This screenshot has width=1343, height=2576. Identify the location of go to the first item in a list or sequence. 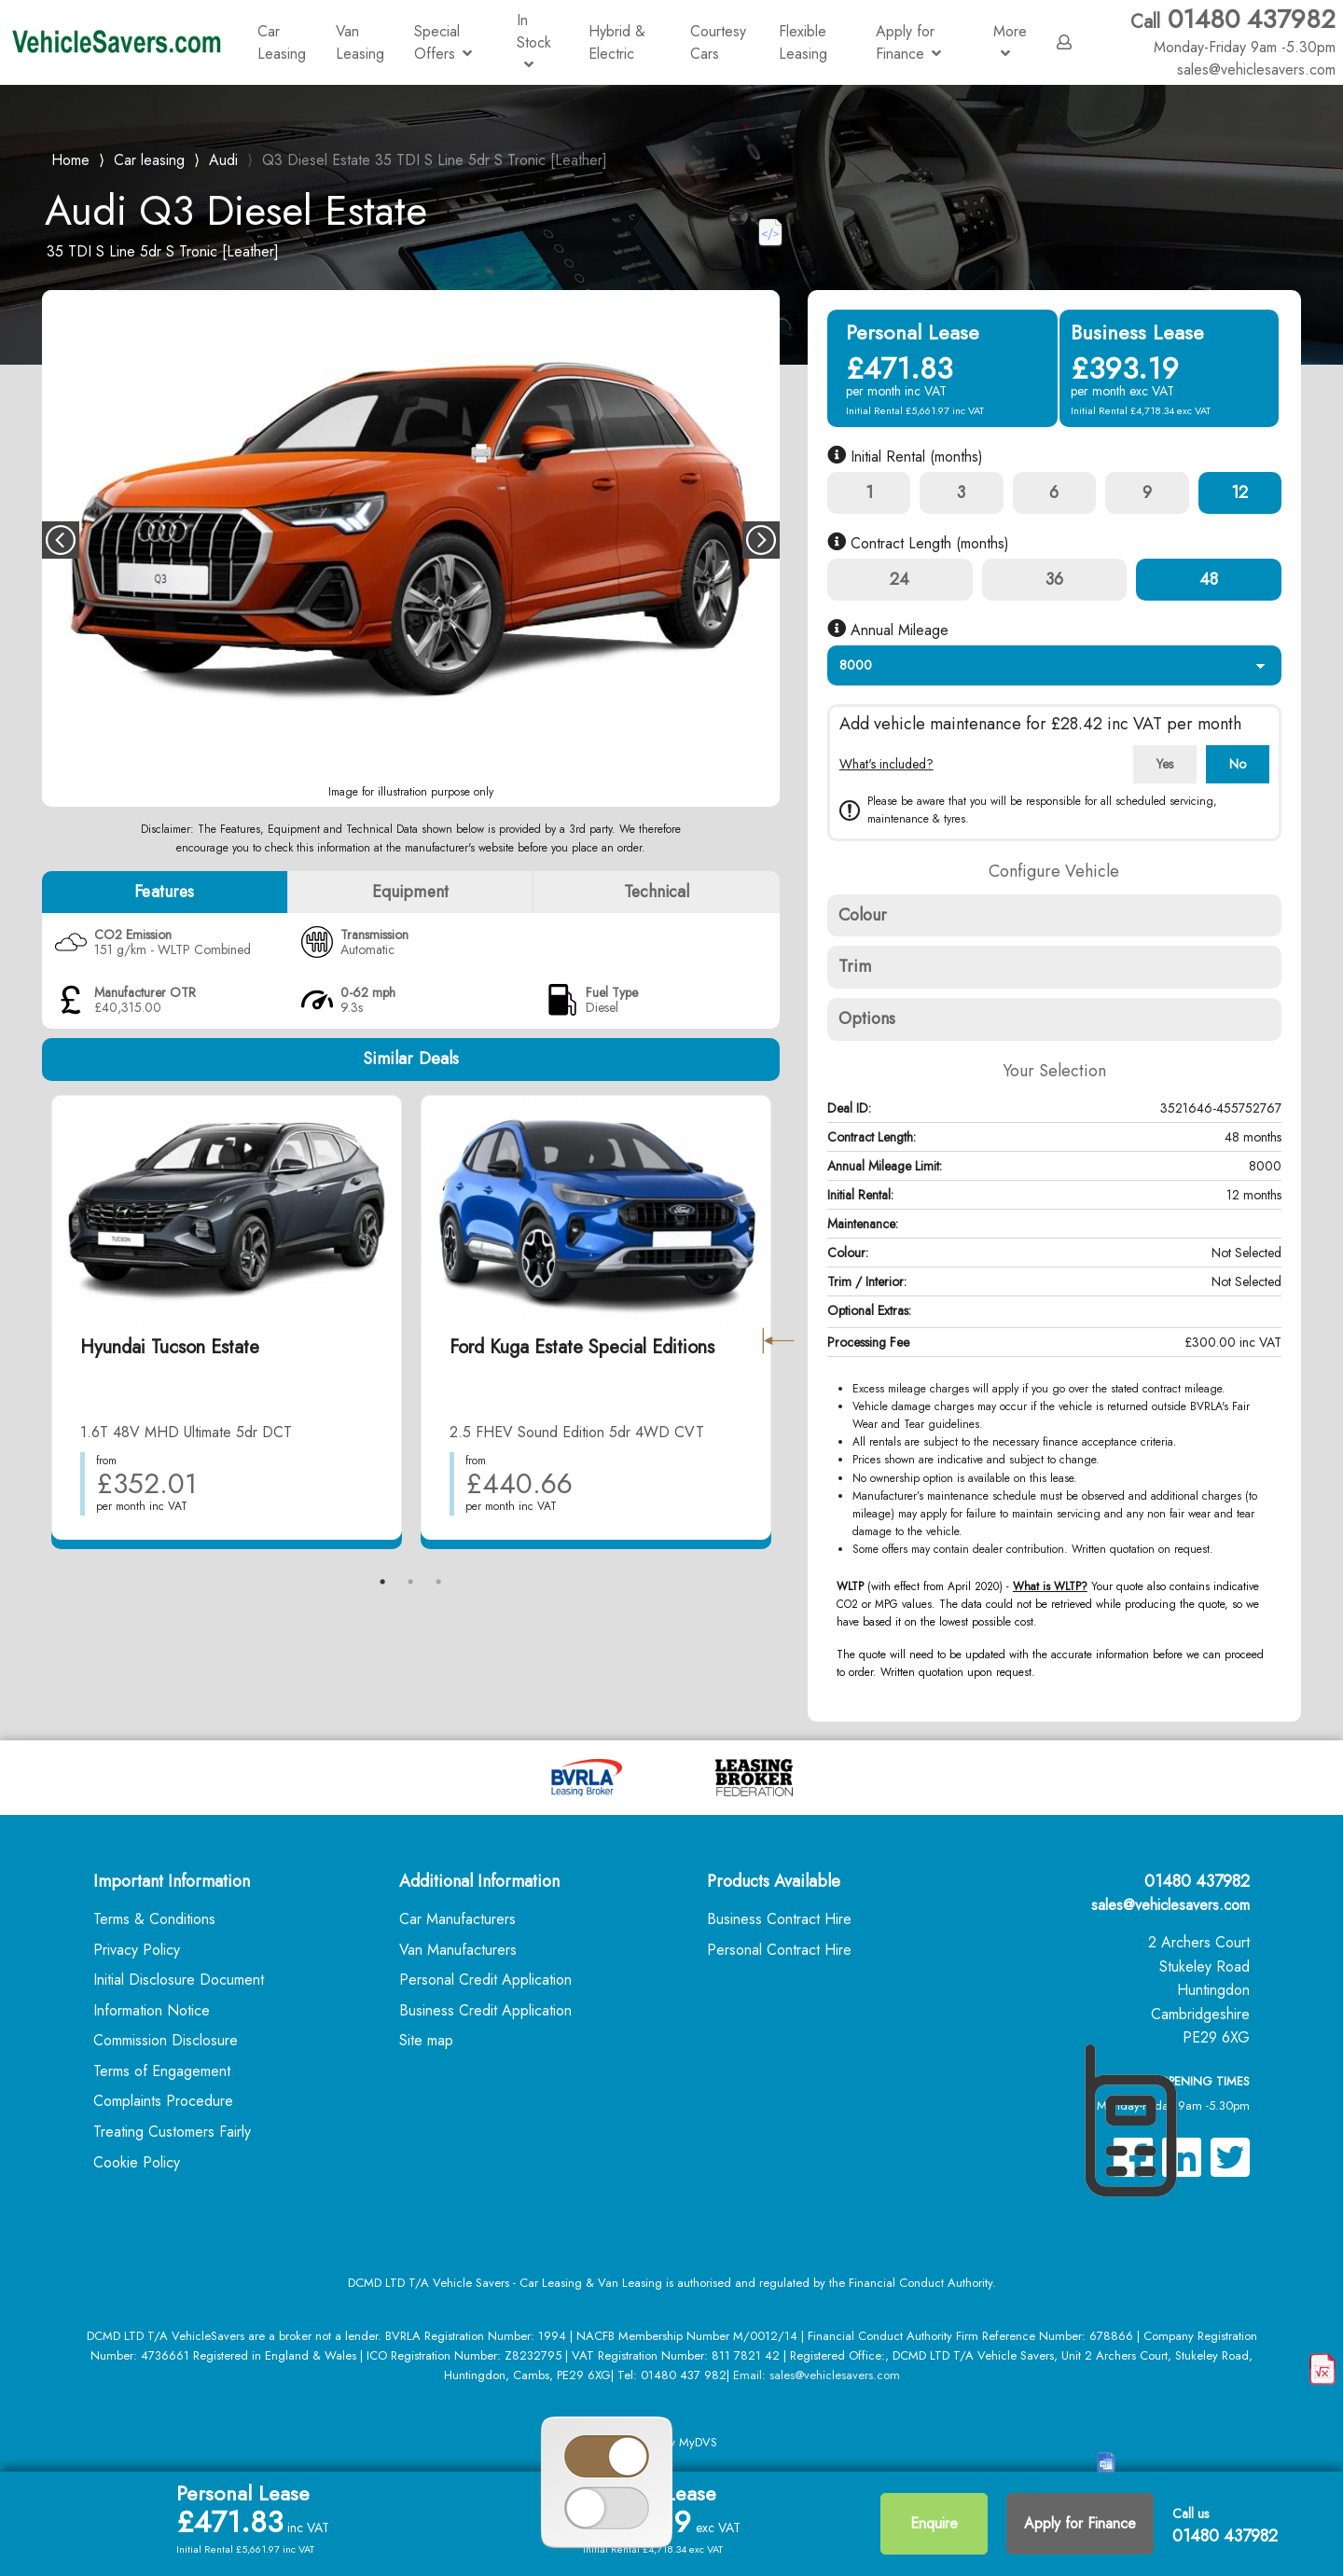
(778, 1340).